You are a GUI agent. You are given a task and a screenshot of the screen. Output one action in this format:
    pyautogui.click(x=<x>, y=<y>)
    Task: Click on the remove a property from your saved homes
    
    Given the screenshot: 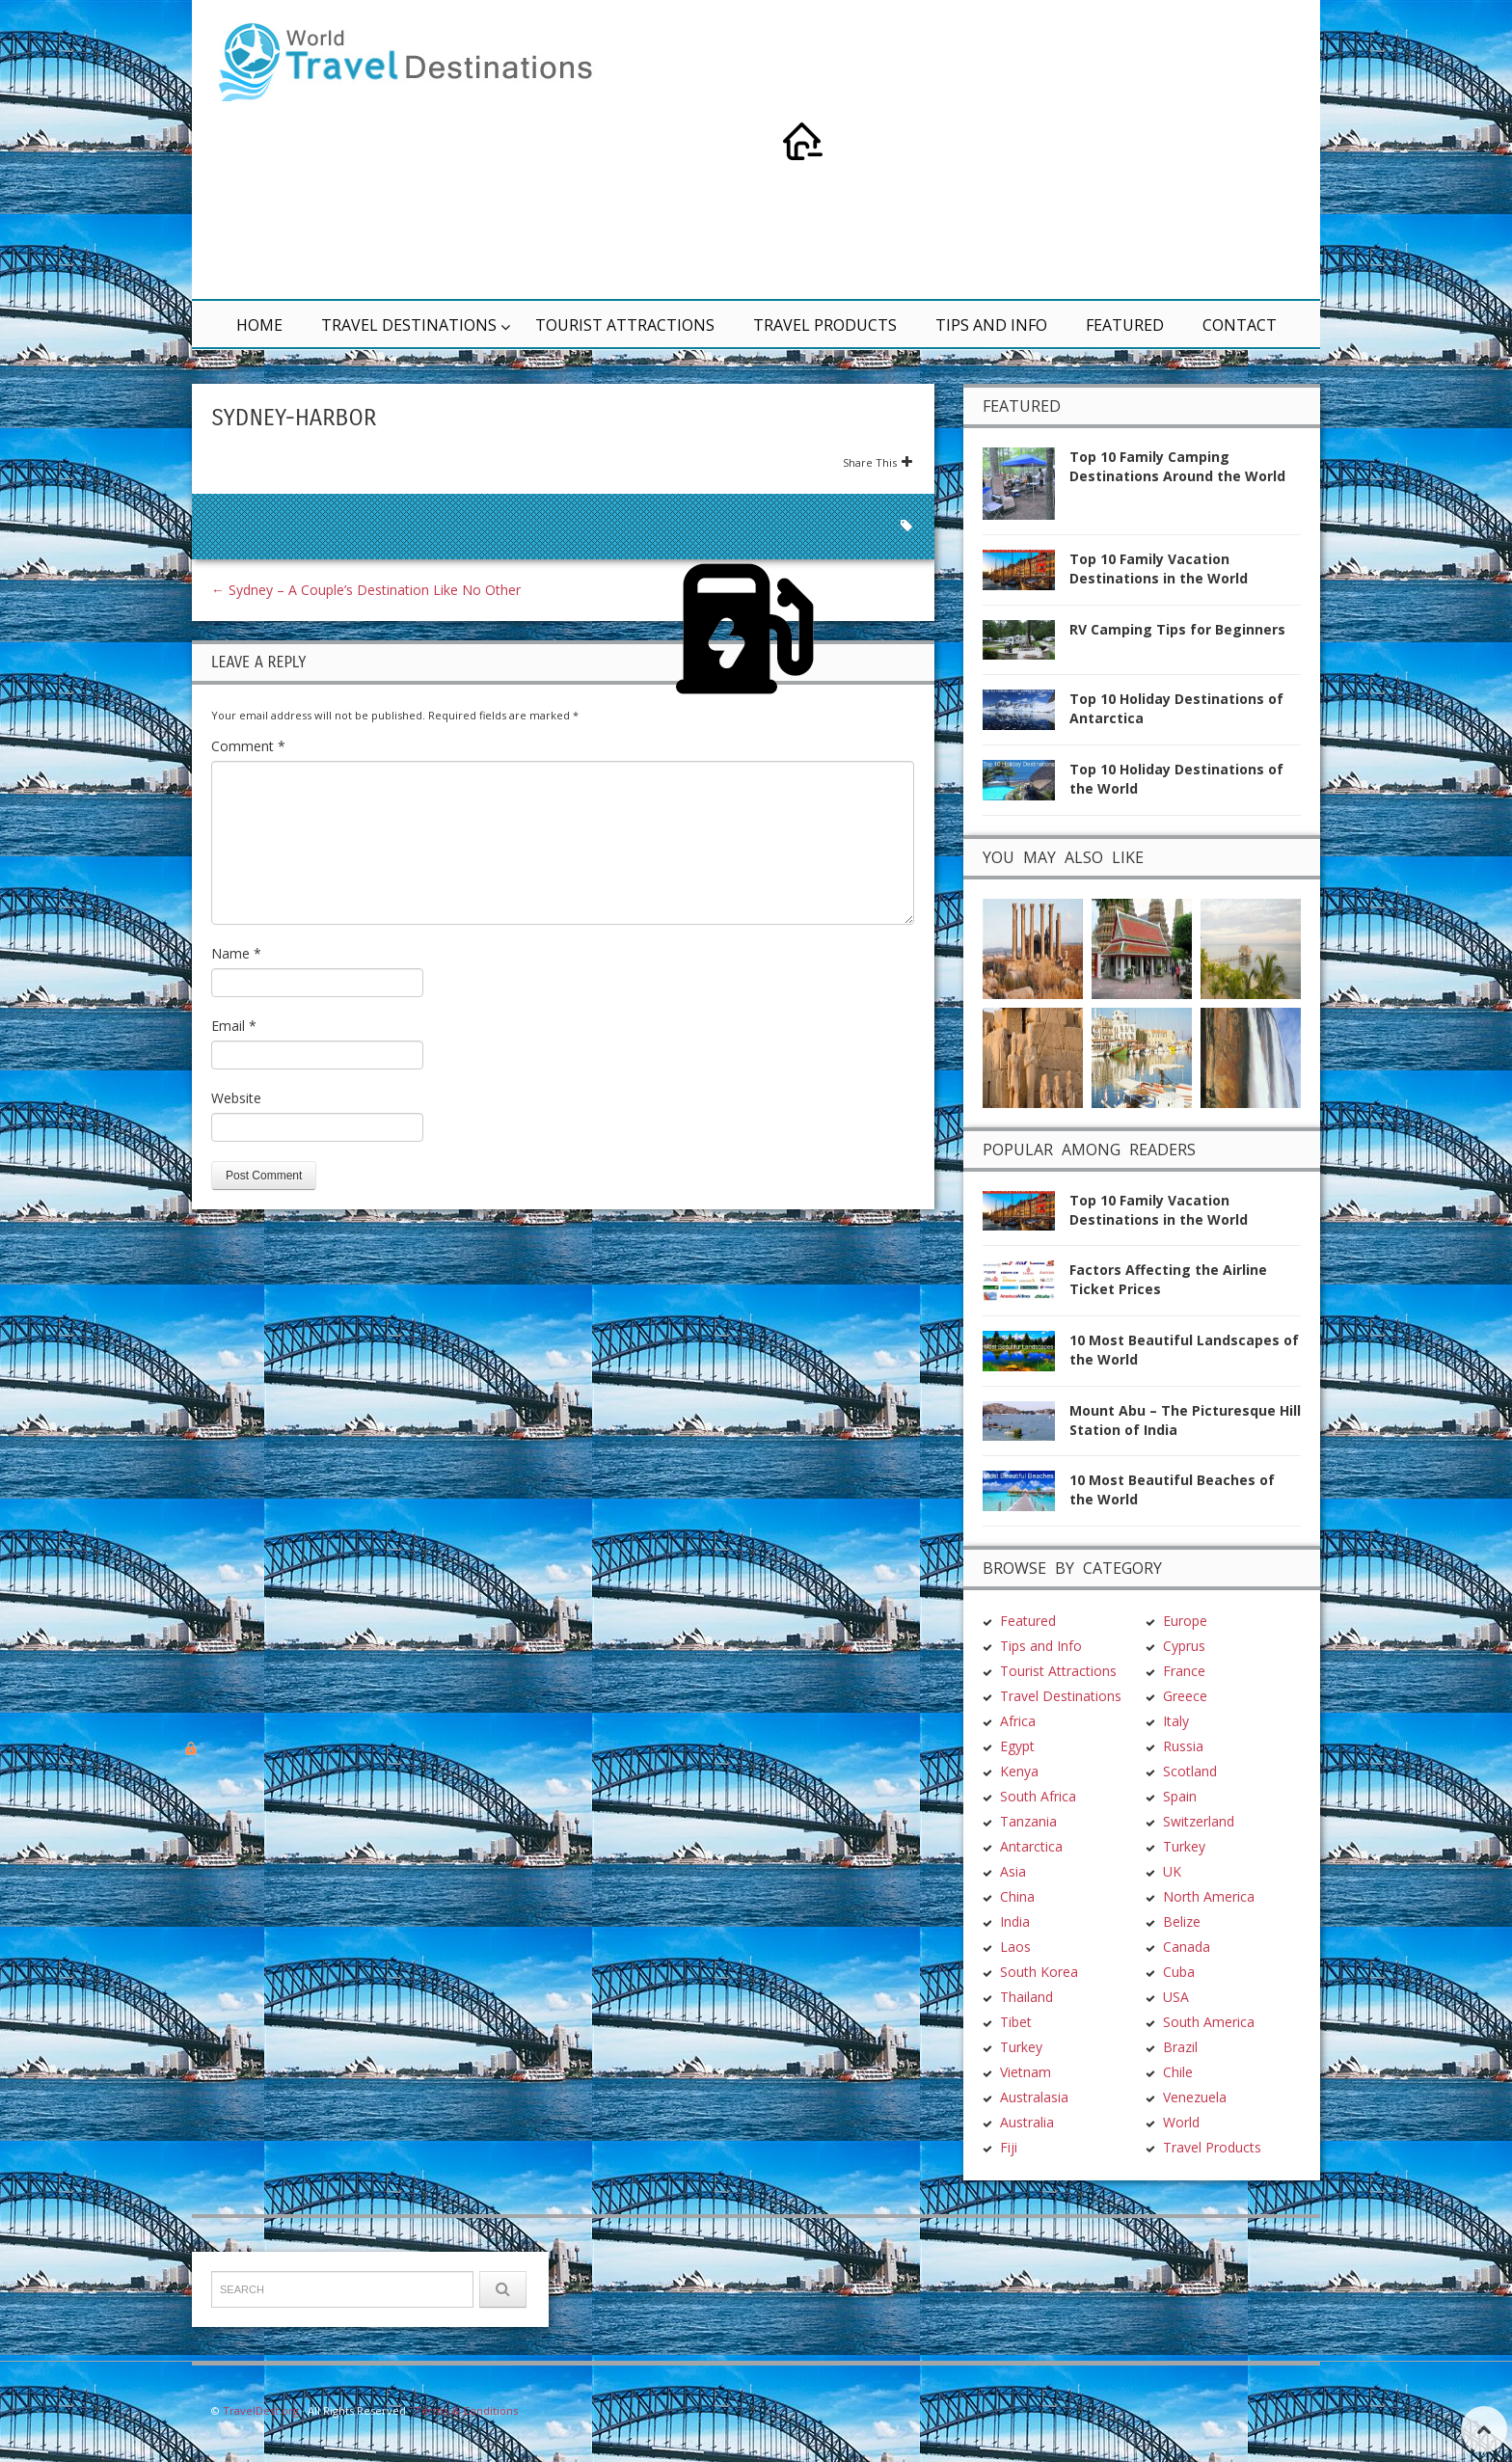 What is the action you would take?
    pyautogui.click(x=801, y=141)
    